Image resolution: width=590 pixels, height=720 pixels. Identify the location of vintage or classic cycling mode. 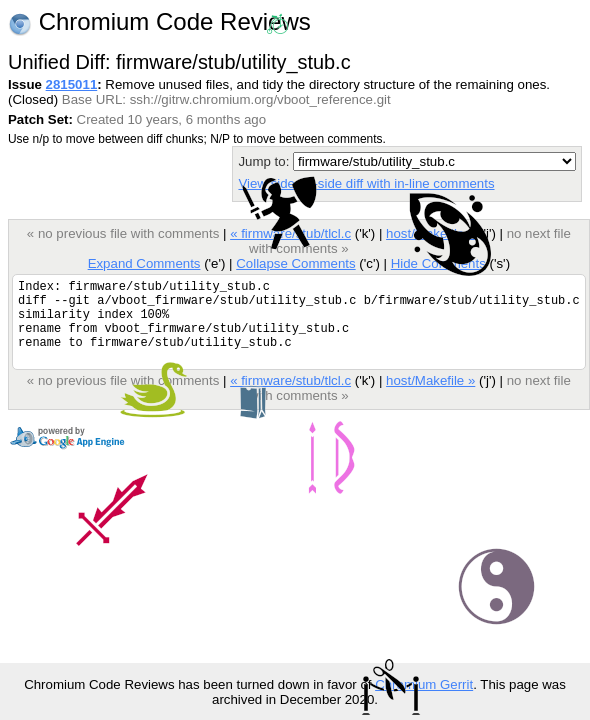
(277, 23).